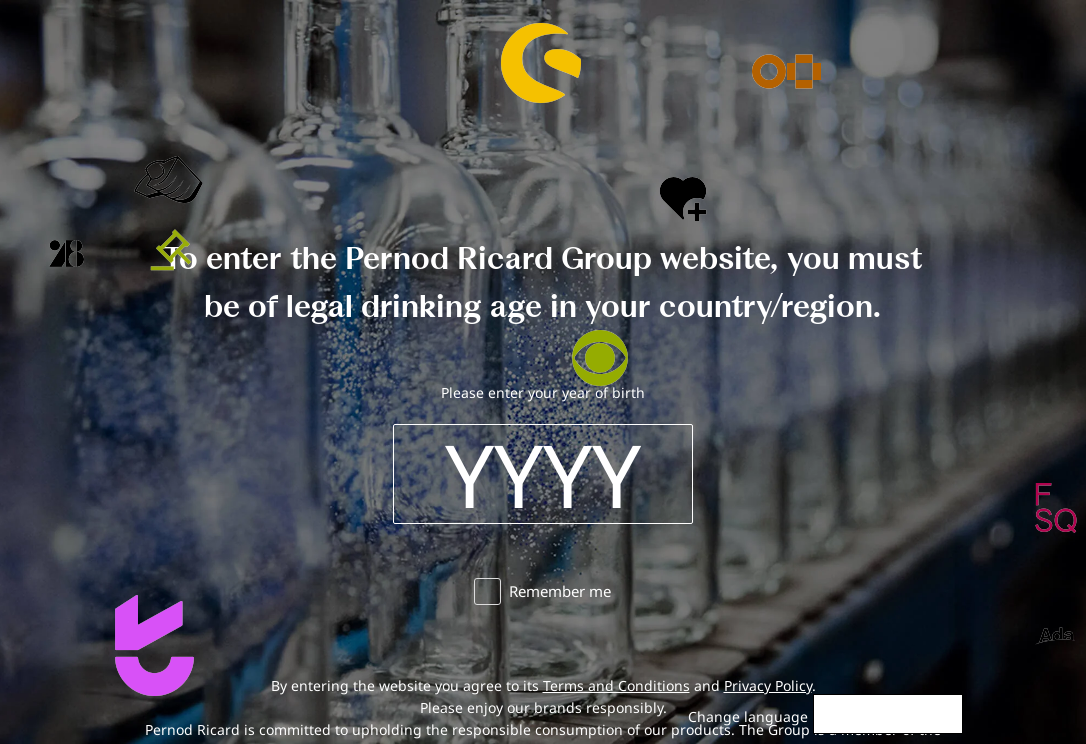 Image resolution: width=1086 pixels, height=744 pixels. Describe the element at coordinates (170, 251) in the screenshot. I see `place a bid on an item` at that location.